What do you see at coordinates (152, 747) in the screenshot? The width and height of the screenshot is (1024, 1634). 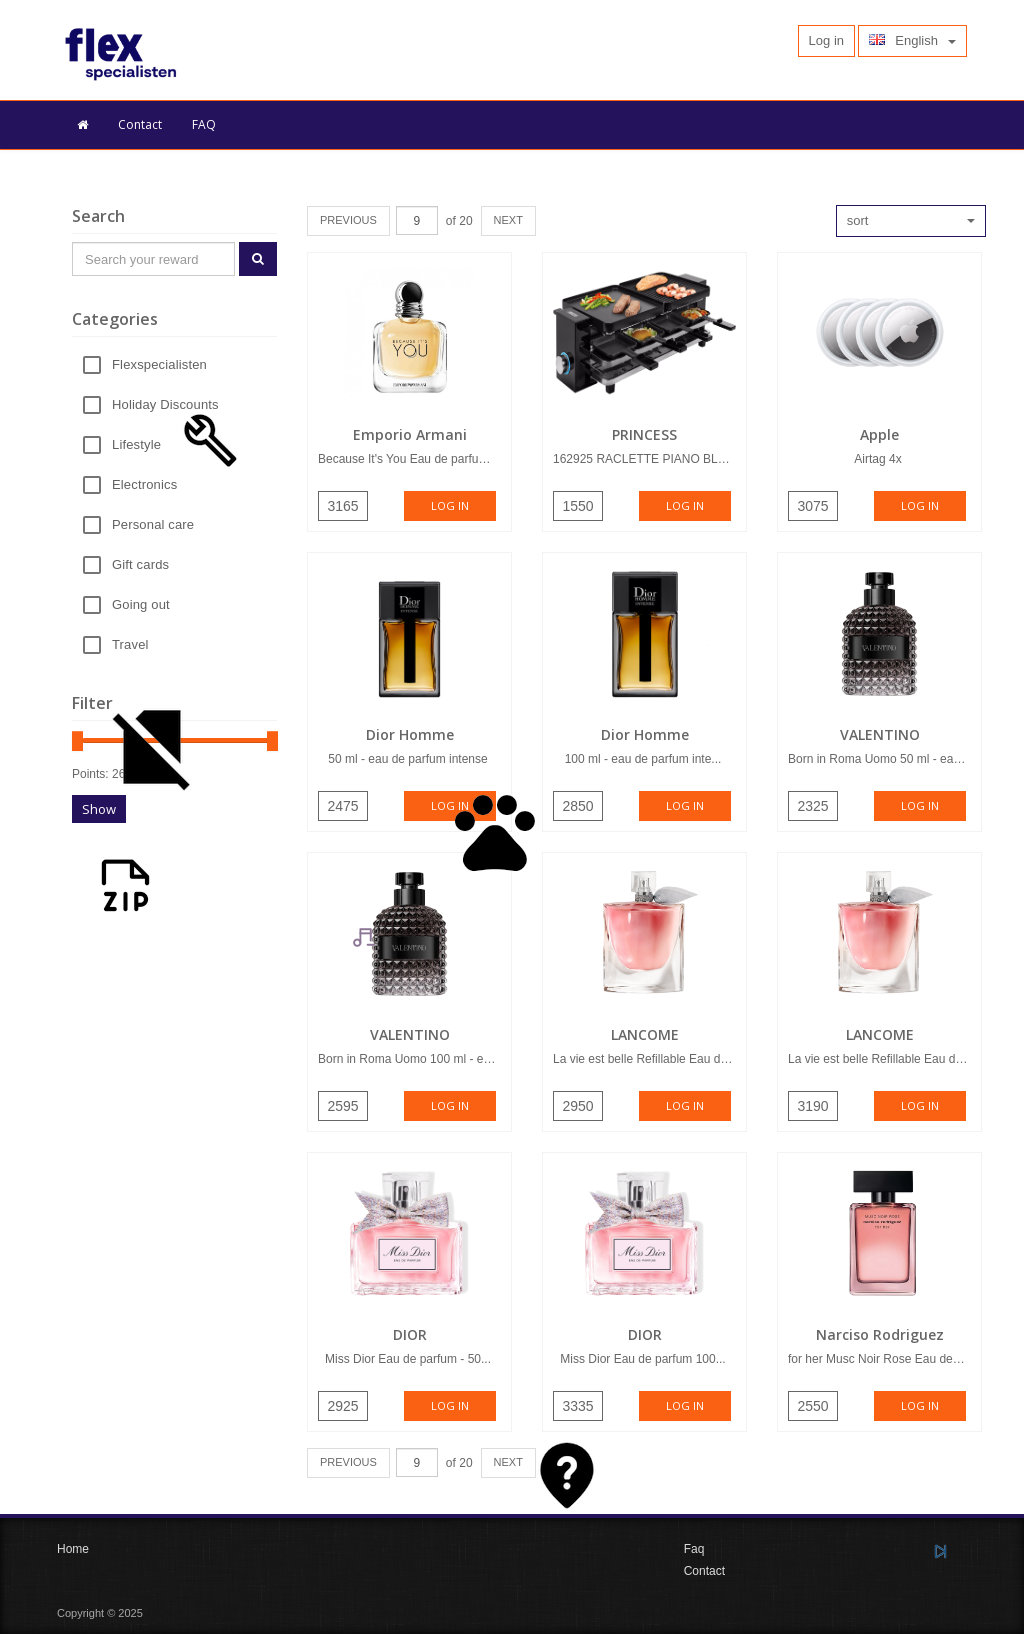 I see `no sim card detected` at bounding box center [152, 747].